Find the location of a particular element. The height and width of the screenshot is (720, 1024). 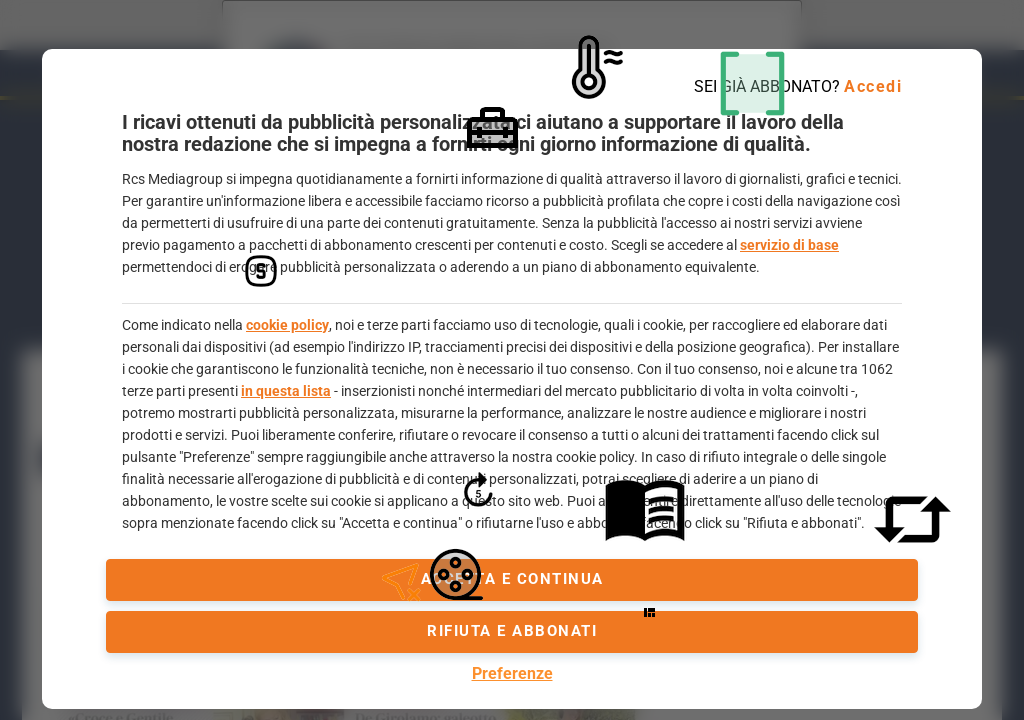

indicates a shortcut or saved item is located at coordinates (261, 271).